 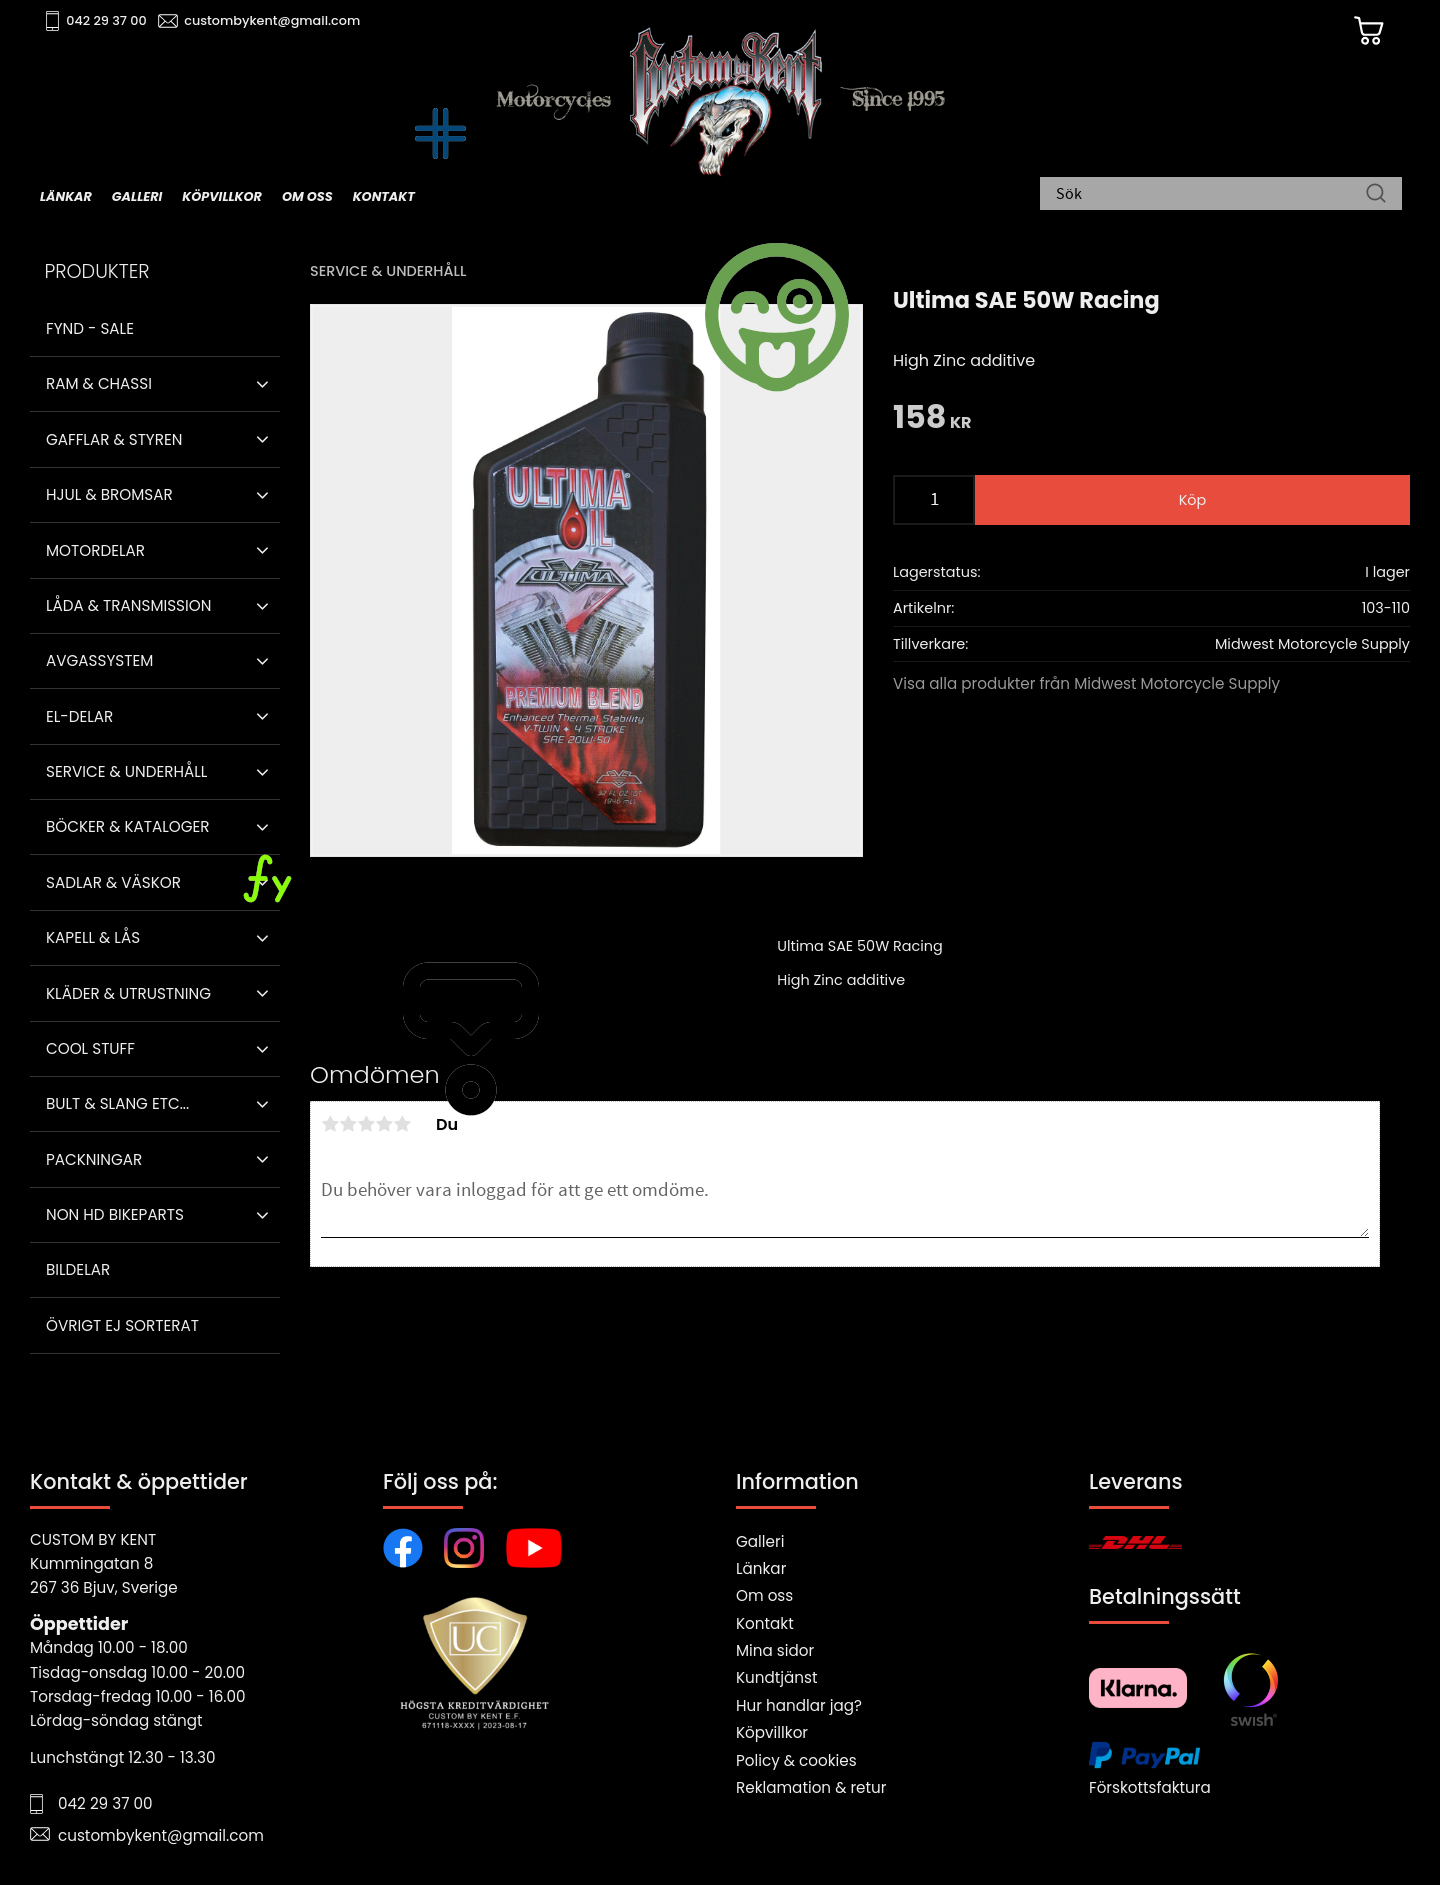 I want to click on apply golden ratio grid overlay, so click(x=440, y=133).